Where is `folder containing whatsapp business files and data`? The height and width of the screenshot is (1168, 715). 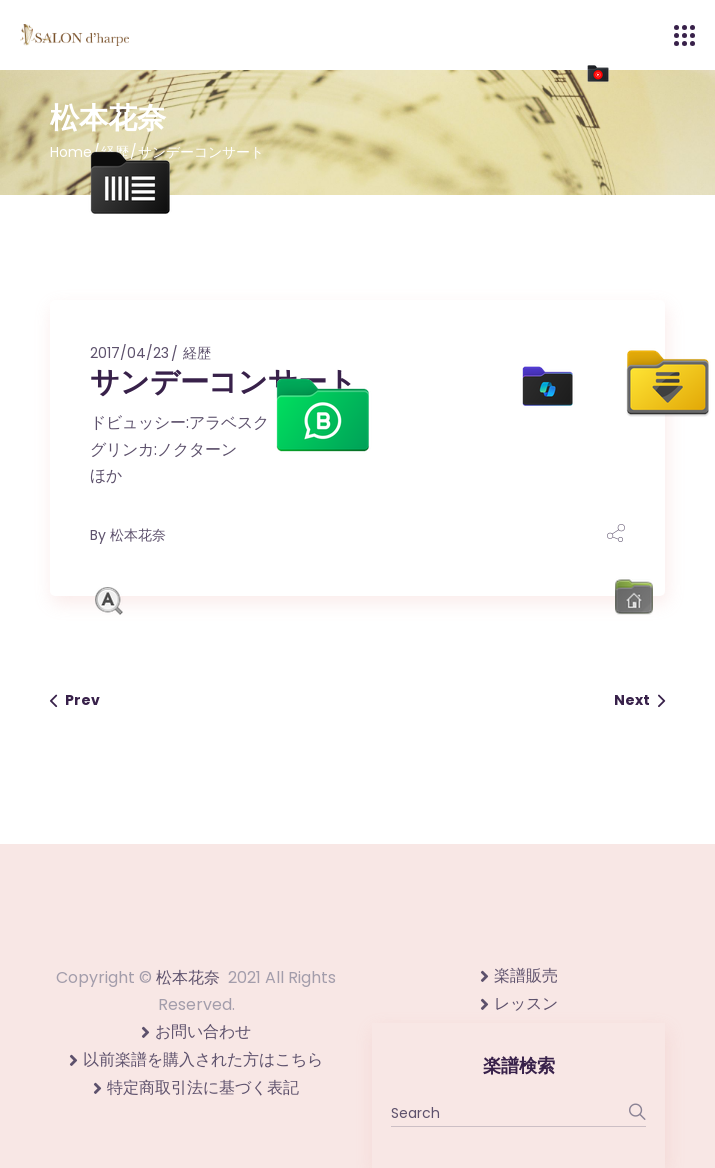
folder containing whatsapp business files and data is located at coordinates (322, 417).